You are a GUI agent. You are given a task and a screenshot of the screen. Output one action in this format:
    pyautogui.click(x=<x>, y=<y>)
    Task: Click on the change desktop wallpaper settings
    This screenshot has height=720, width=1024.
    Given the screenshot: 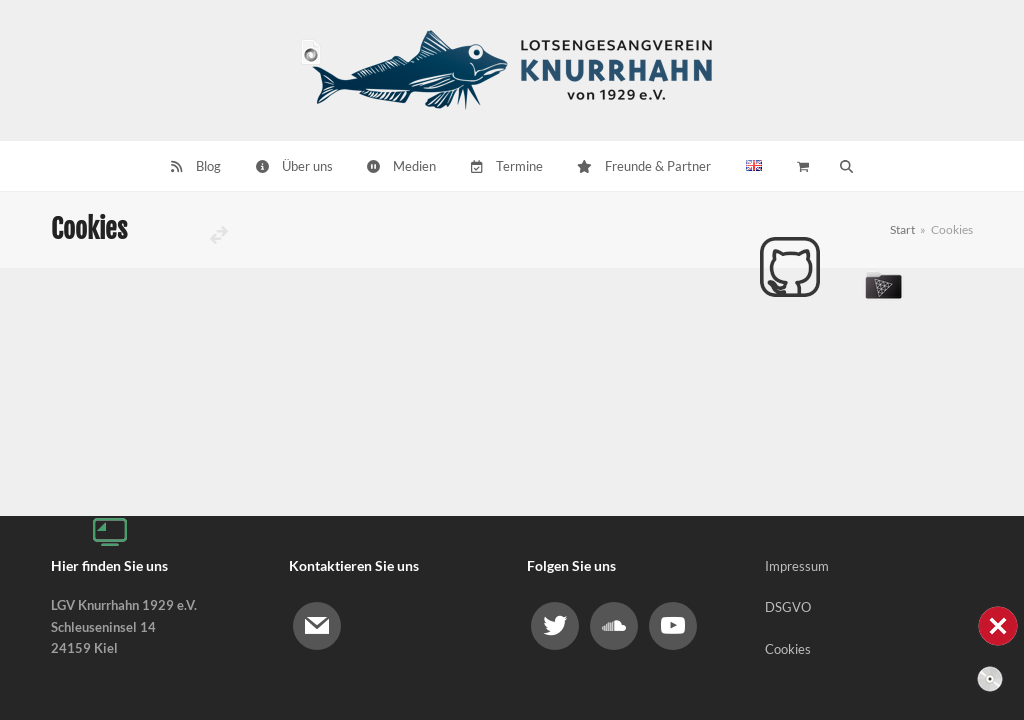 What is the action you would take?
    pyautogui.click(x=110, y=531)
    